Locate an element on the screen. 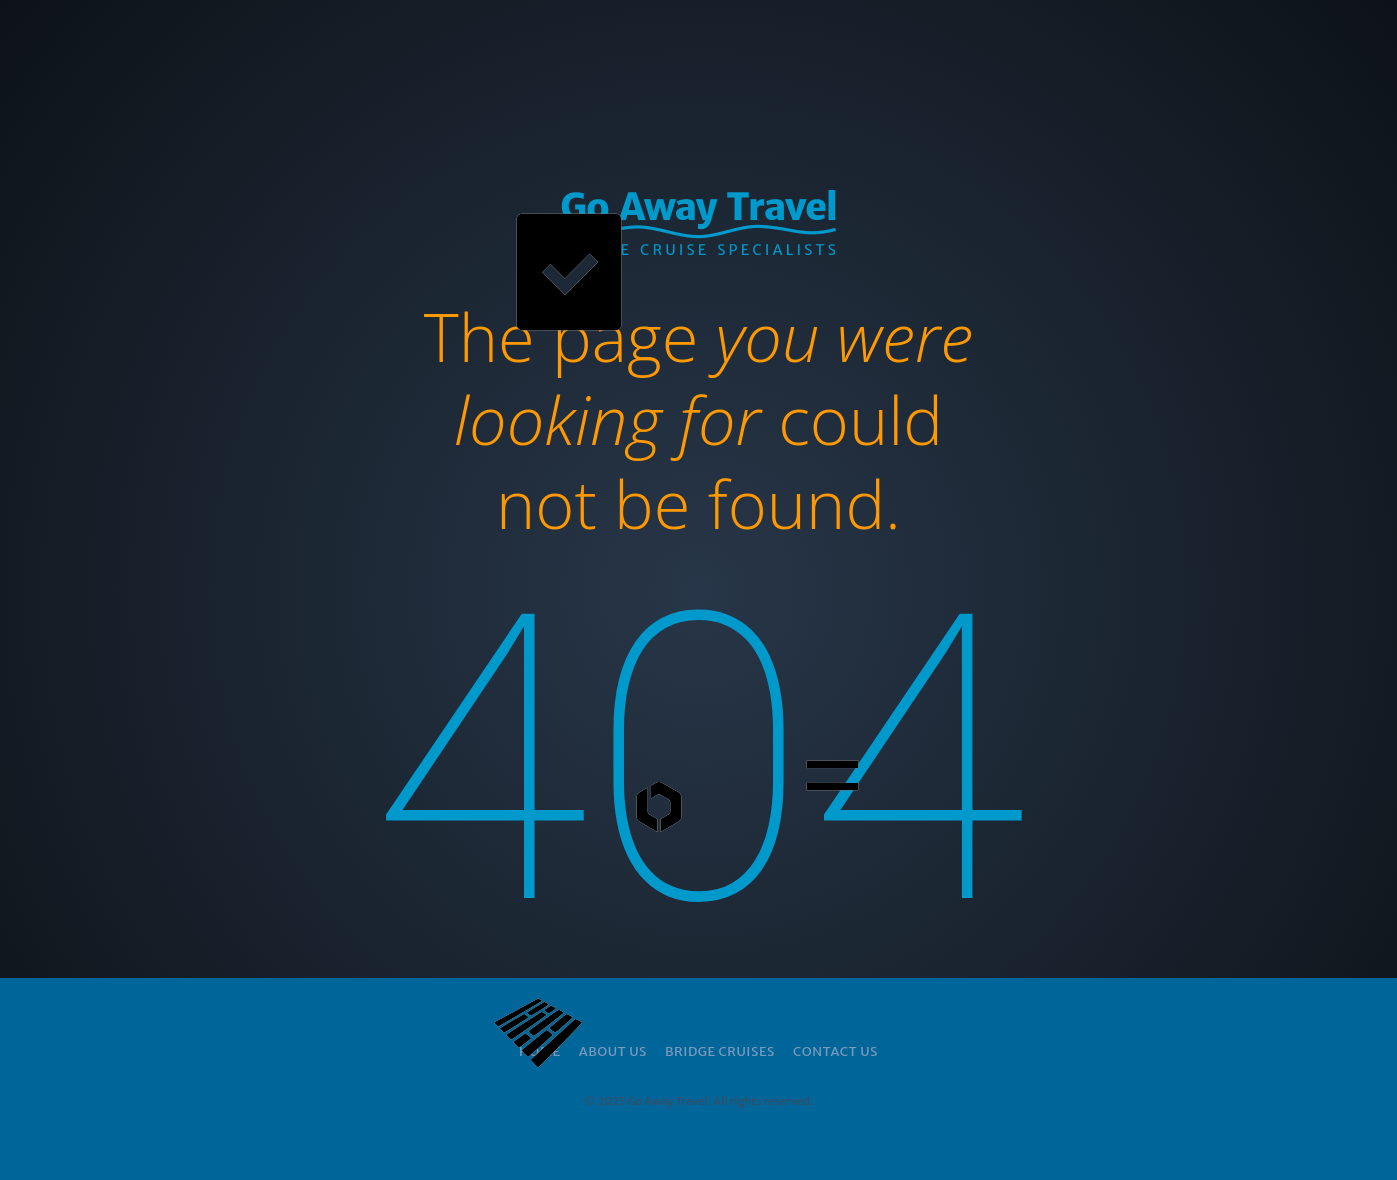  Apache Parquet logo is located at coordinates (538, 1033).